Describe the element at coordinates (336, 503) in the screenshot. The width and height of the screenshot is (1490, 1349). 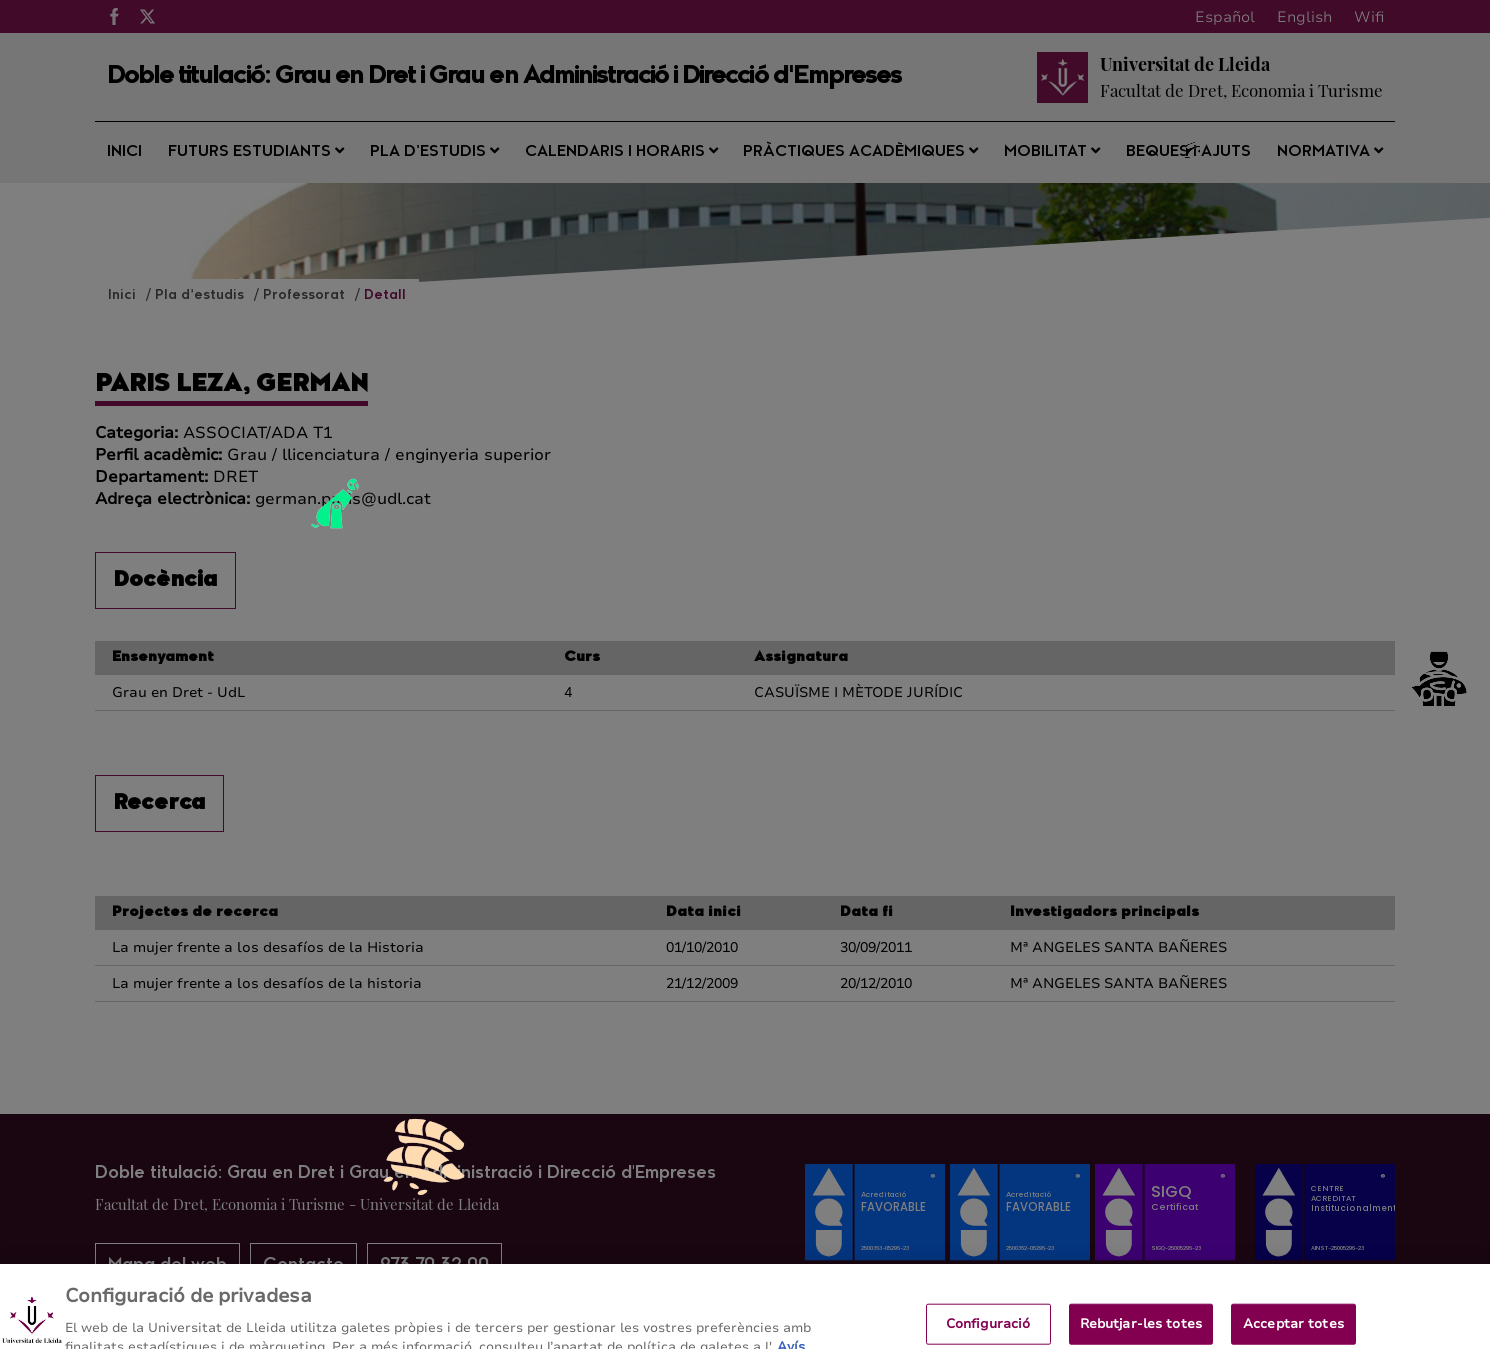
I see `launch a stunt or action mini-game` at that location.